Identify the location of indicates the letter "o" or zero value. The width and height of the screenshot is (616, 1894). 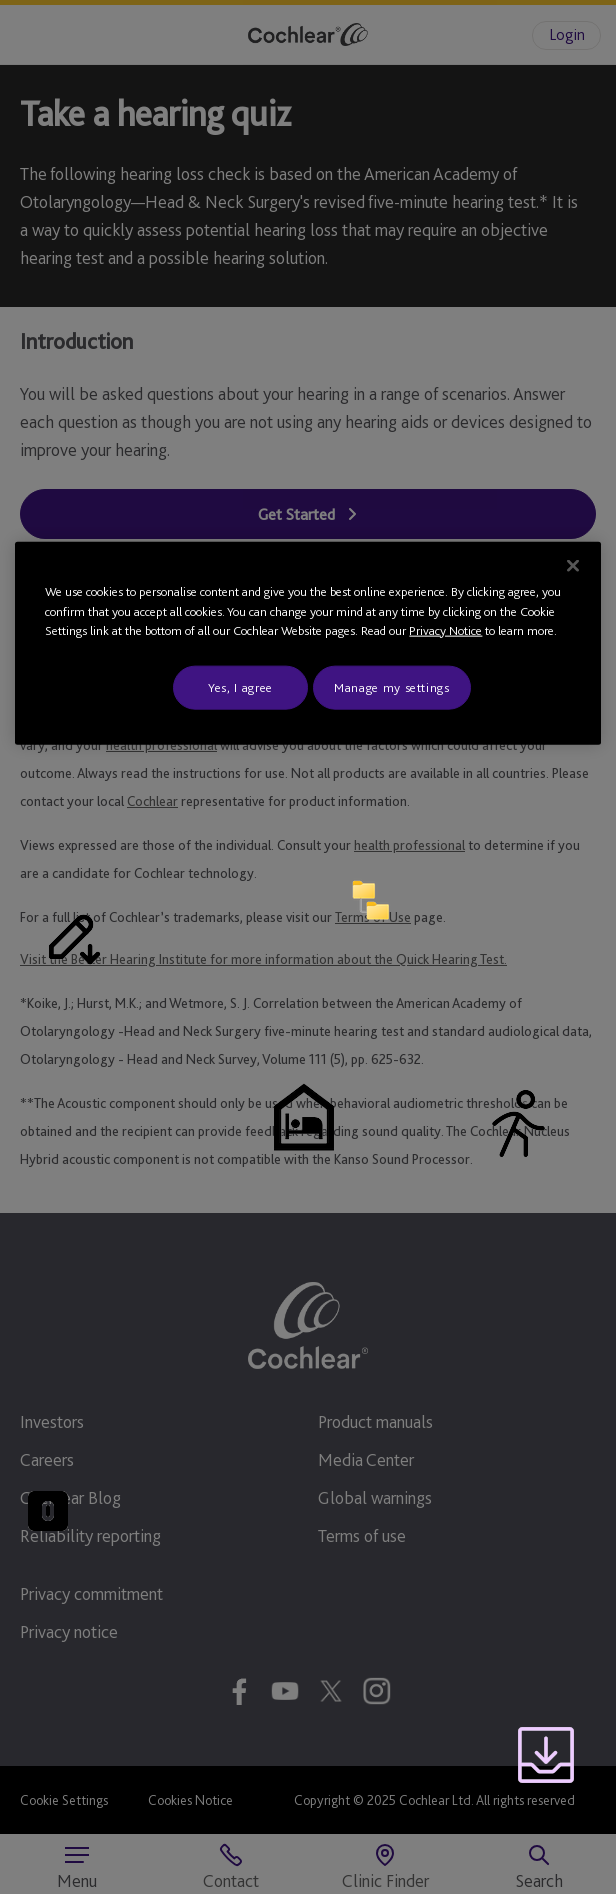
(48, 1511).